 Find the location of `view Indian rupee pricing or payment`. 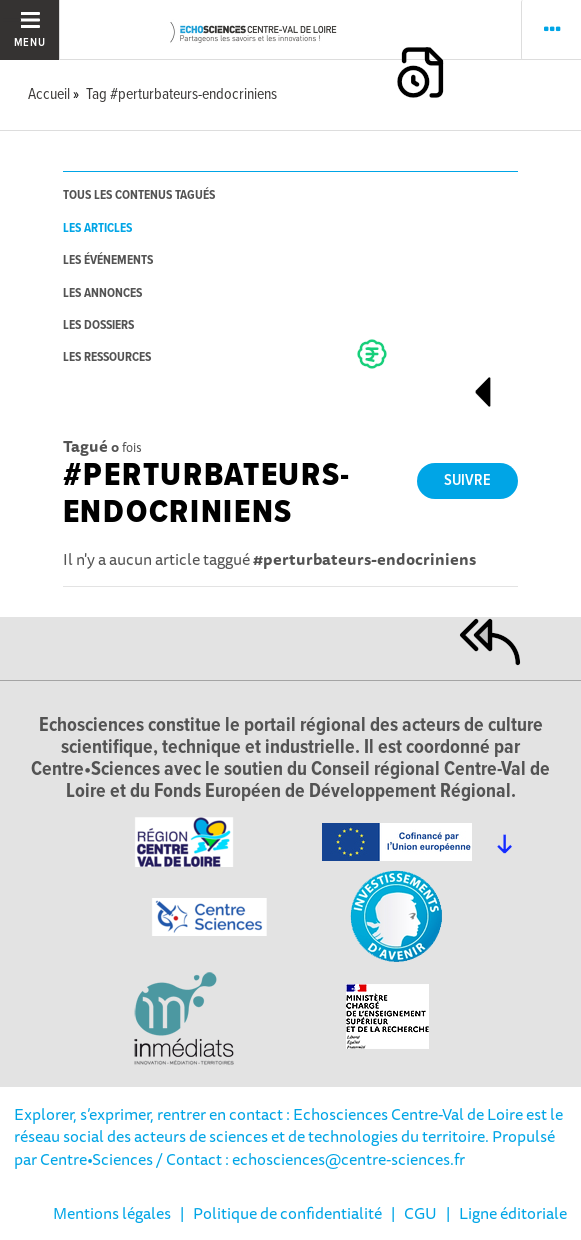

view Indian rupee pricing or payment is located at coordinates (372, 354).